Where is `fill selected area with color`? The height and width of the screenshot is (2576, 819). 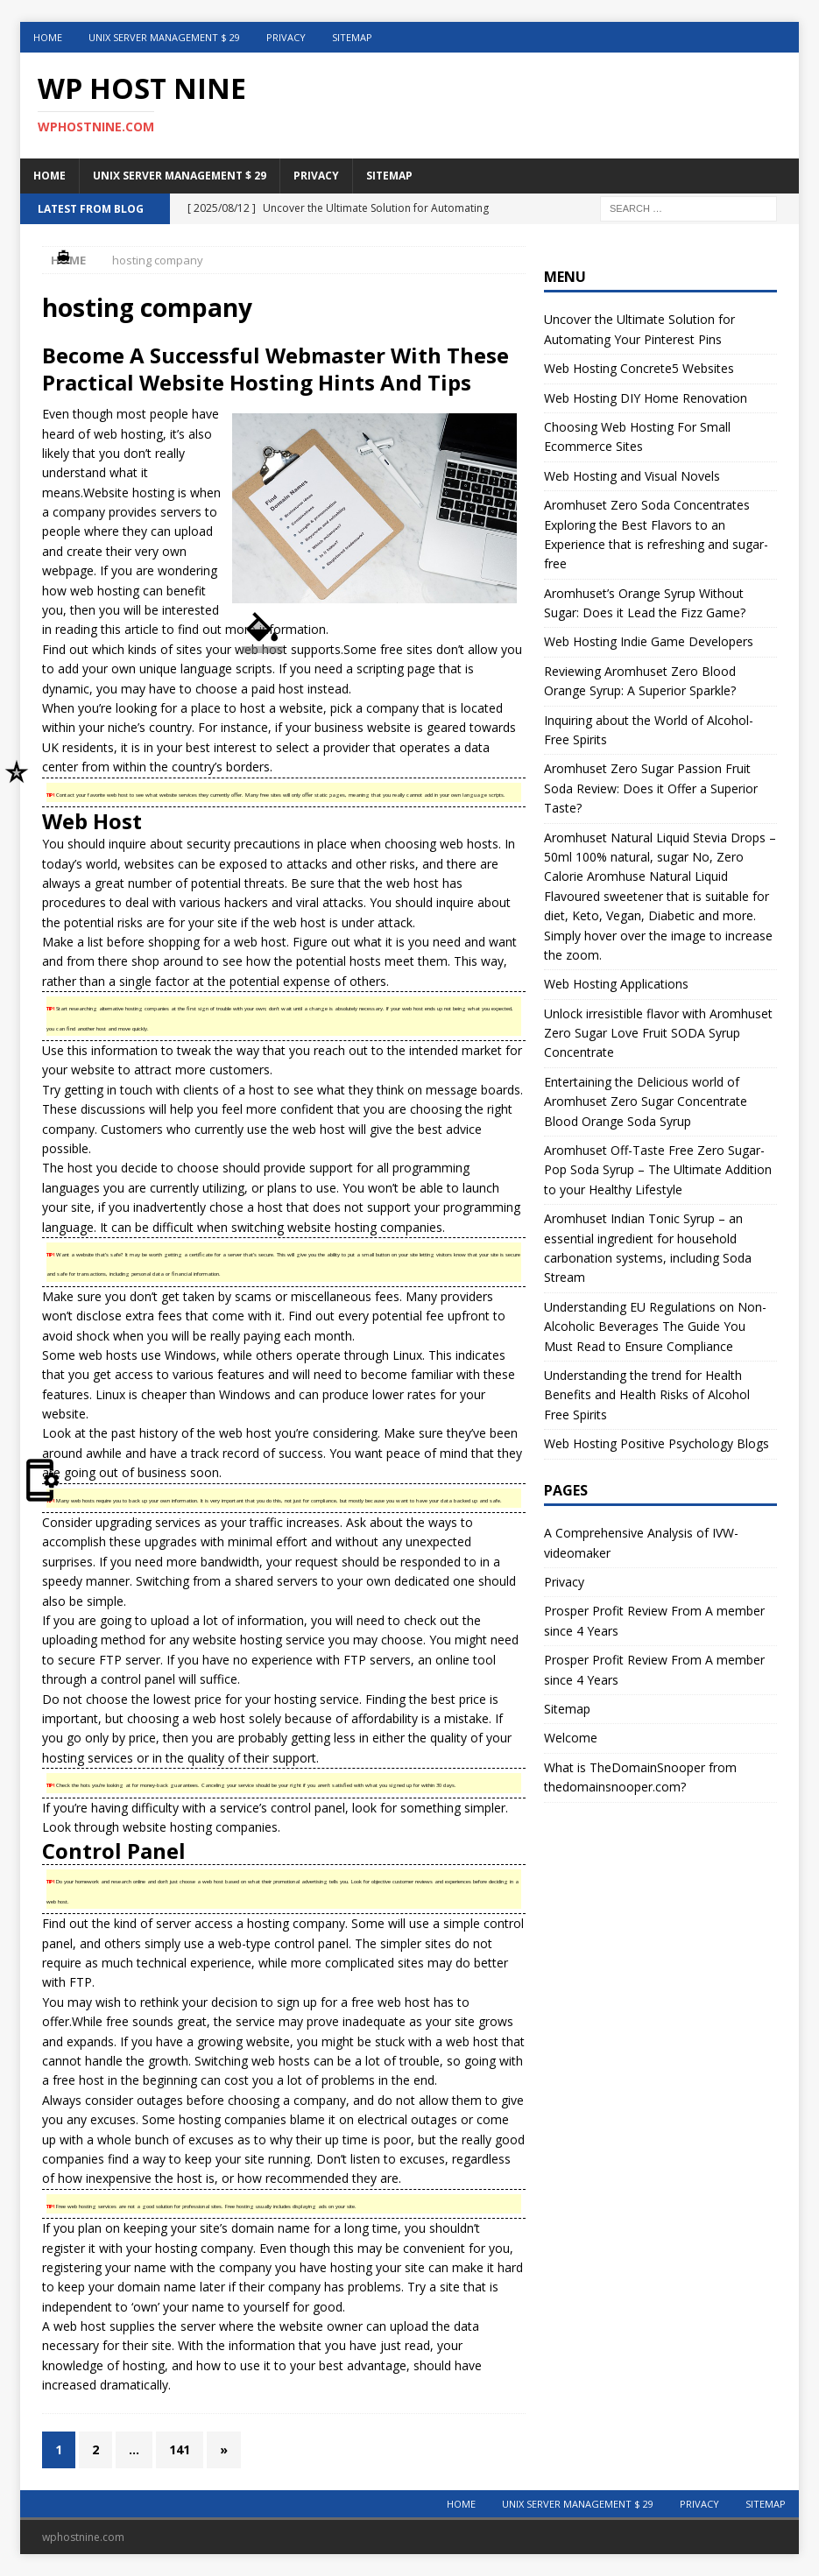
fill selected area with color is located at coordinates (262, 632).